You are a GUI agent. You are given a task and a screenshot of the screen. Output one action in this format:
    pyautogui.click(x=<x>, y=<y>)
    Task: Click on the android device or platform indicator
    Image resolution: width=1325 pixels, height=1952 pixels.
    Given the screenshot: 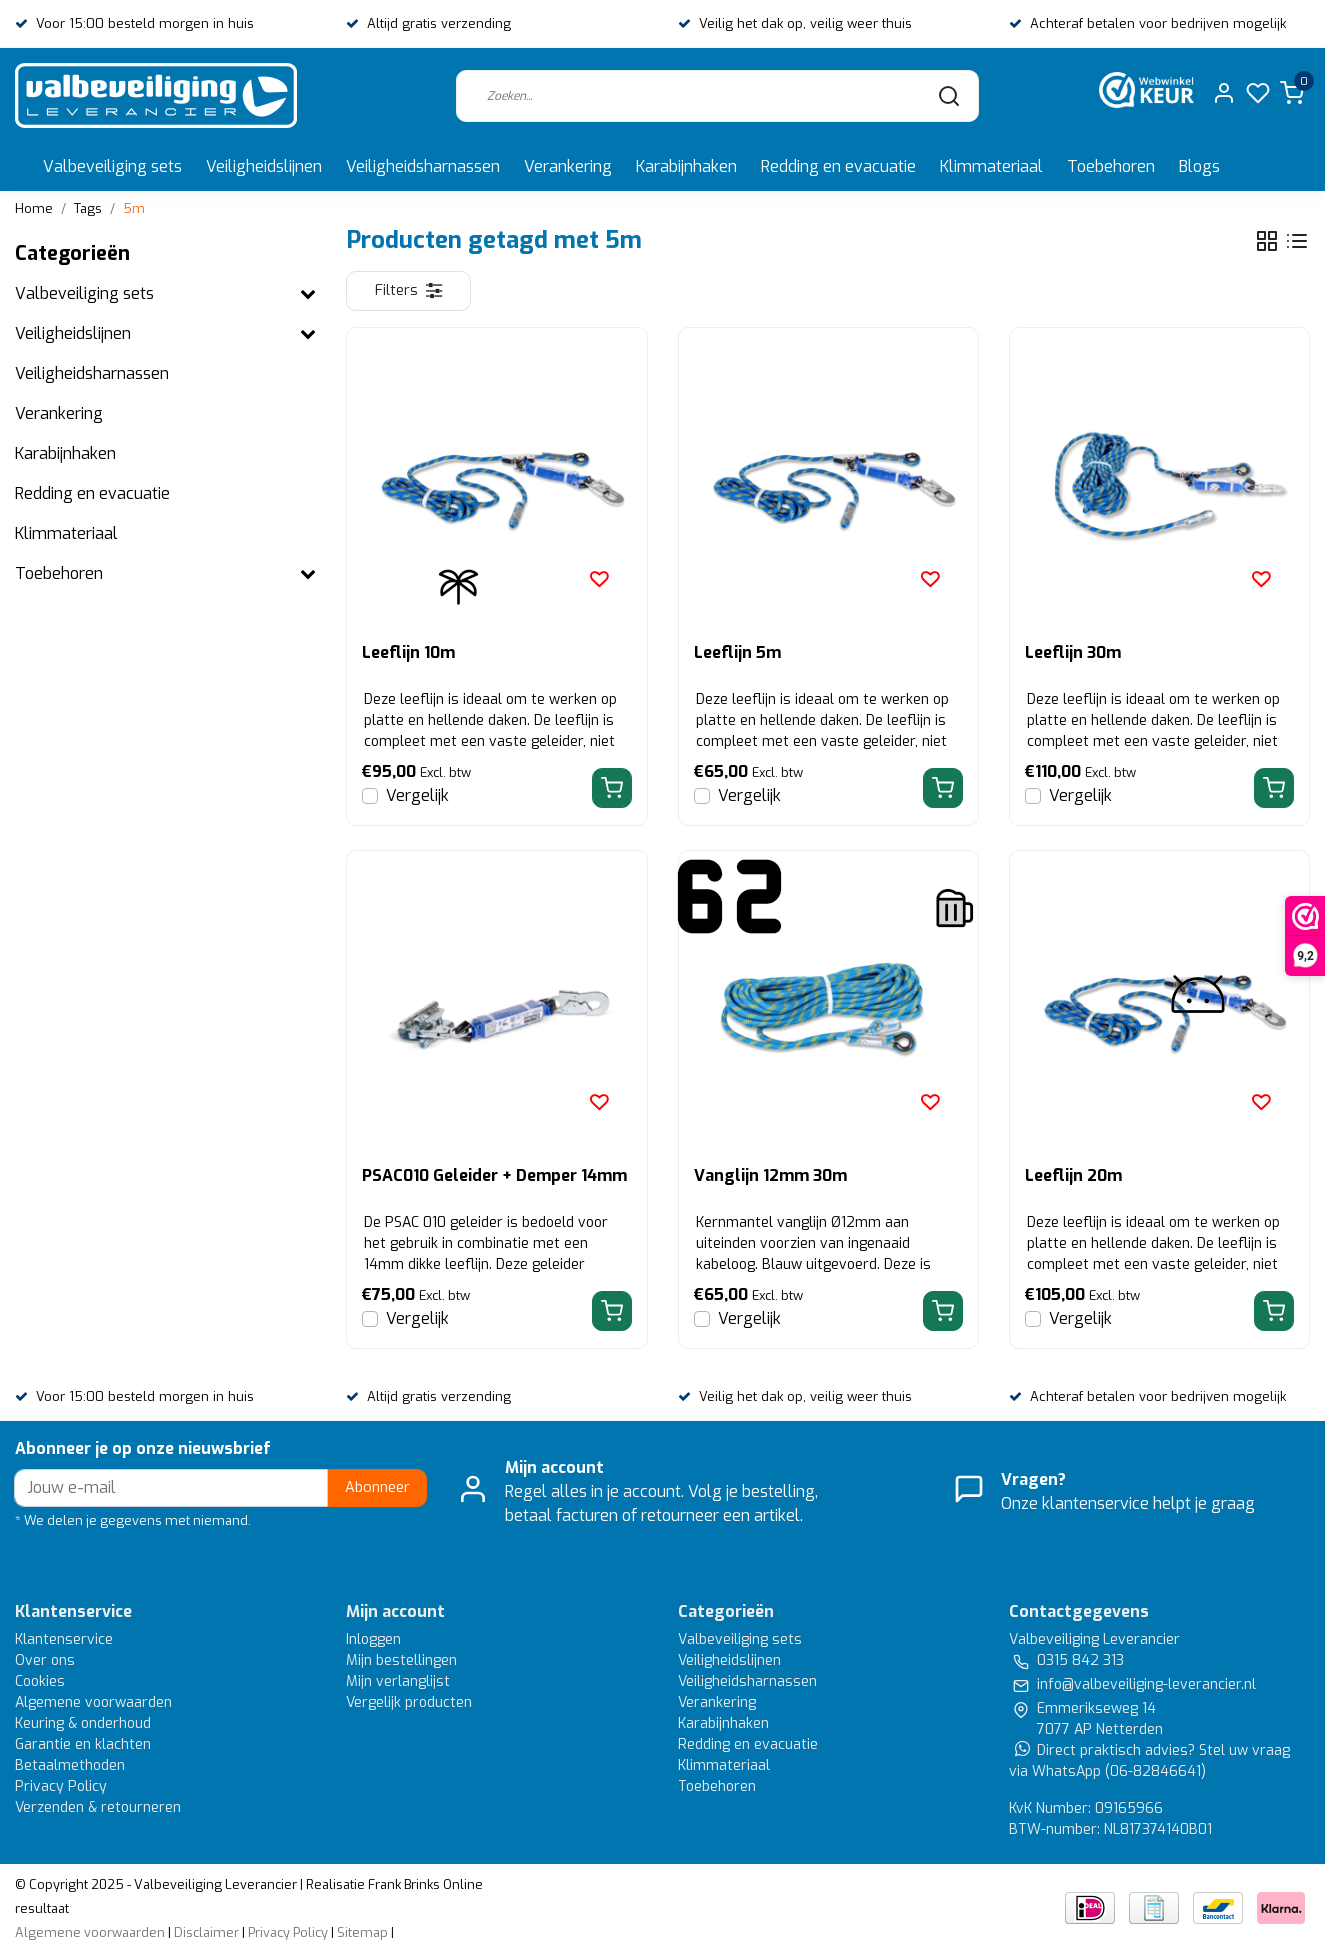 What is the action you would take?
    pyautogui.click(x=1198, y=996)
    